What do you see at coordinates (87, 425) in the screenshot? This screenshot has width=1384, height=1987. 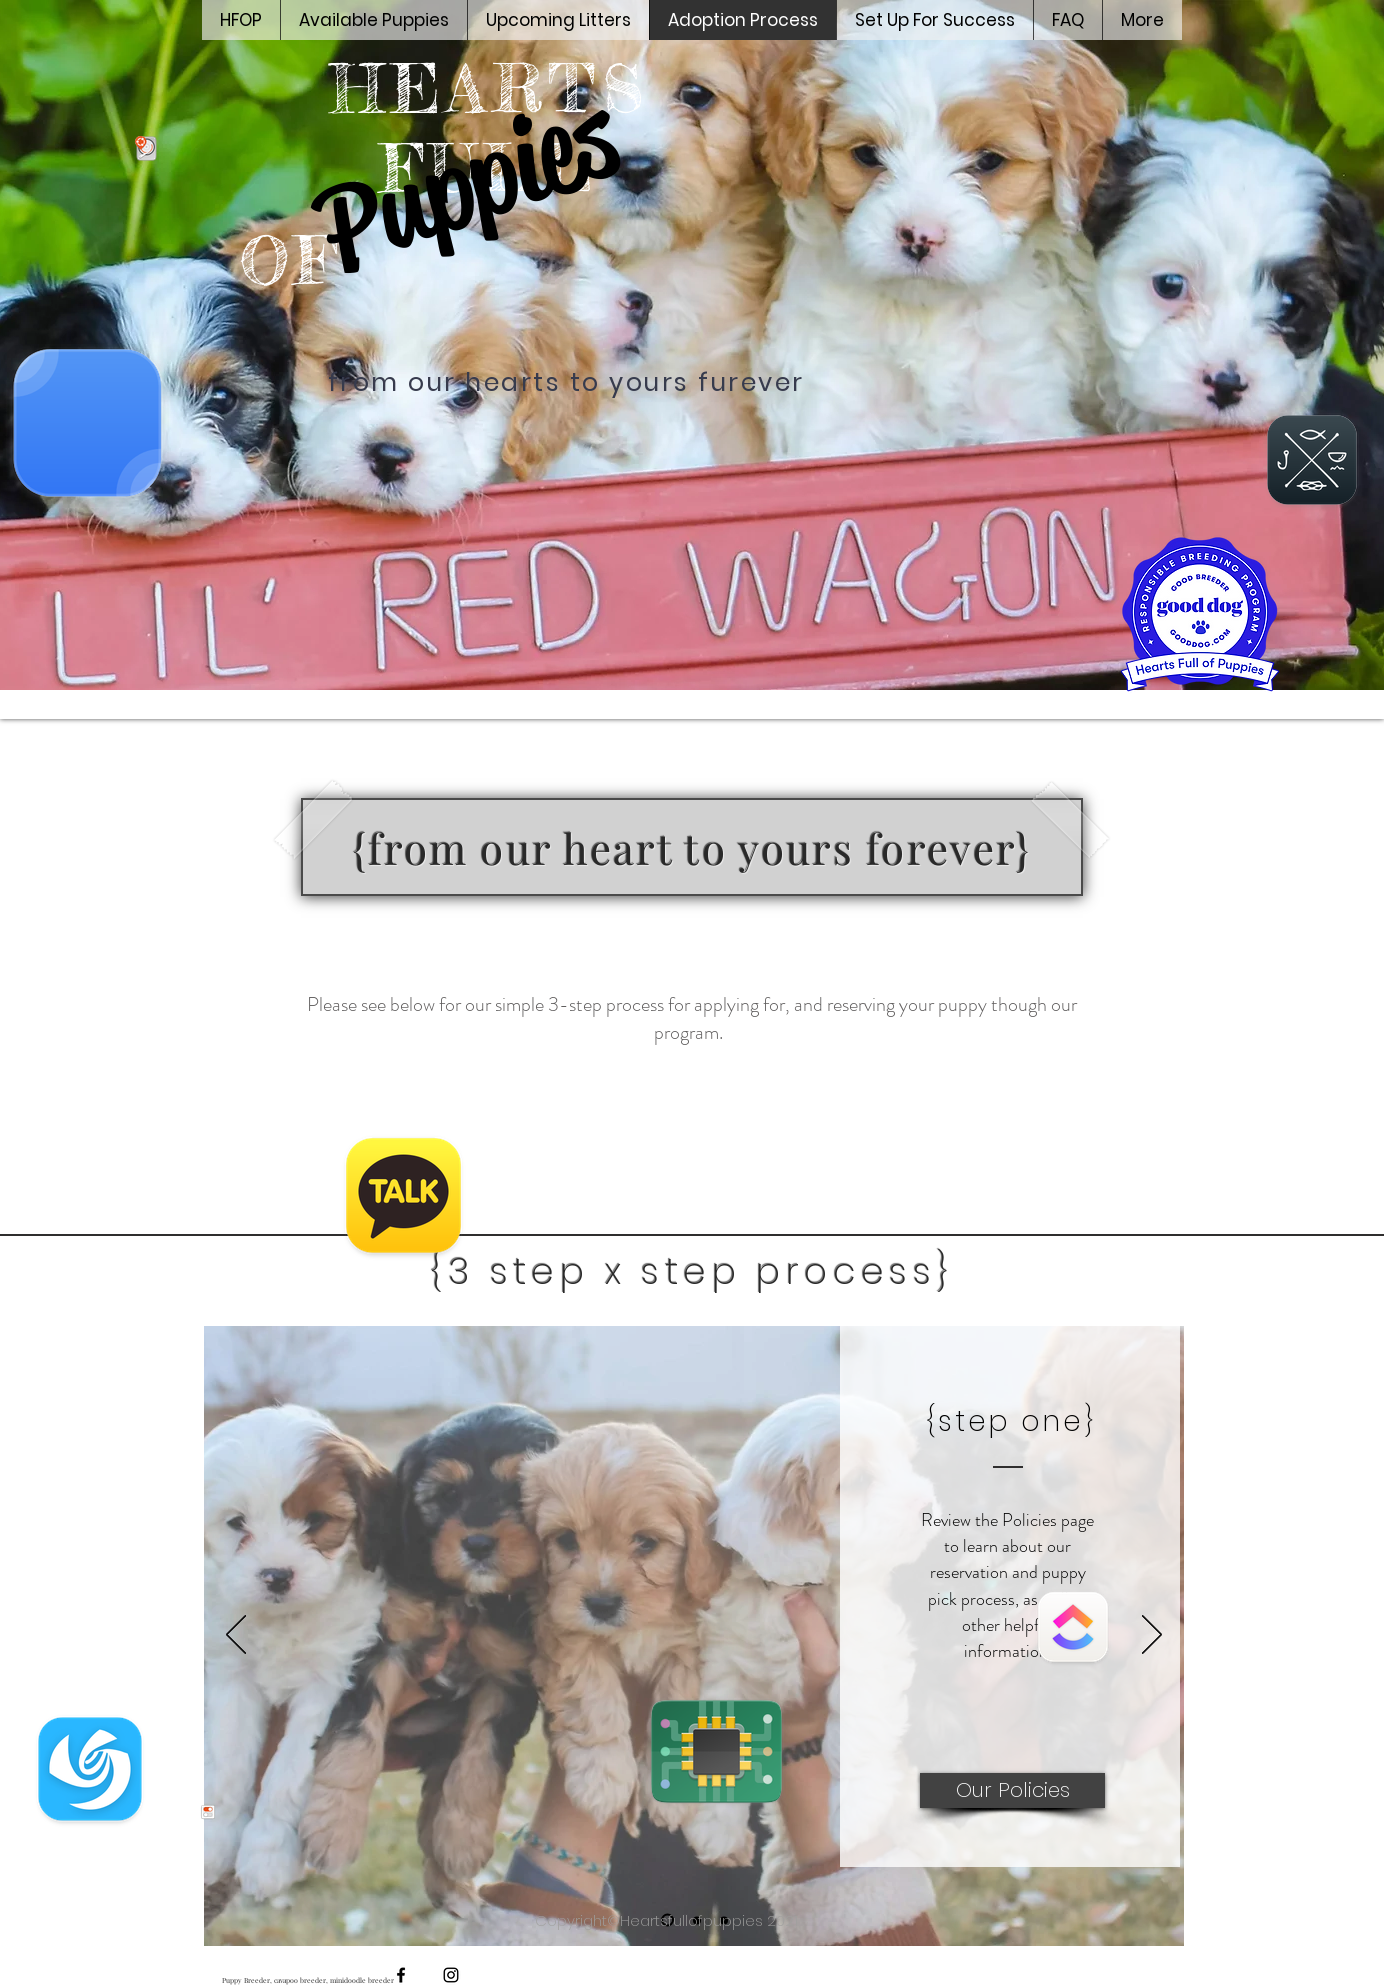 I see `configure hot corners behavior` at bounding box center [87, 425].